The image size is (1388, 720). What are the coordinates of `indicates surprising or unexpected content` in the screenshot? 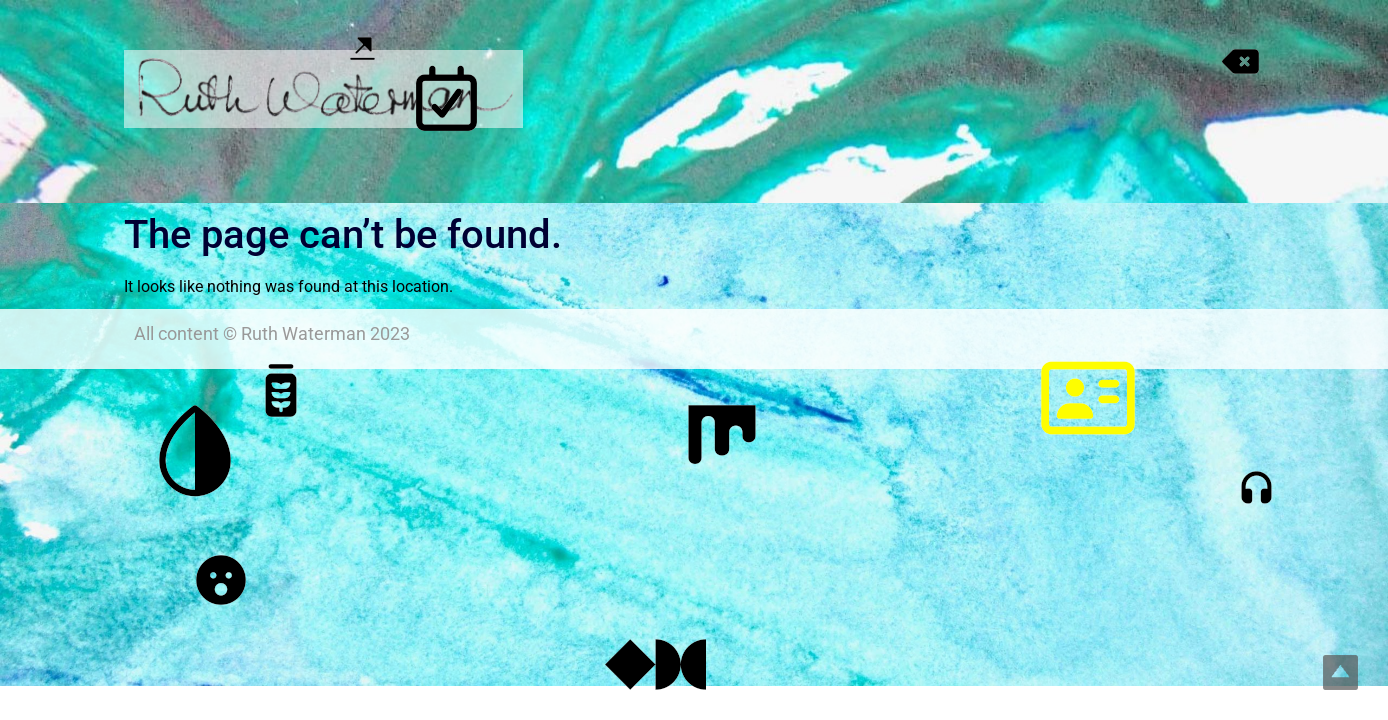 It's located at (221, 580).